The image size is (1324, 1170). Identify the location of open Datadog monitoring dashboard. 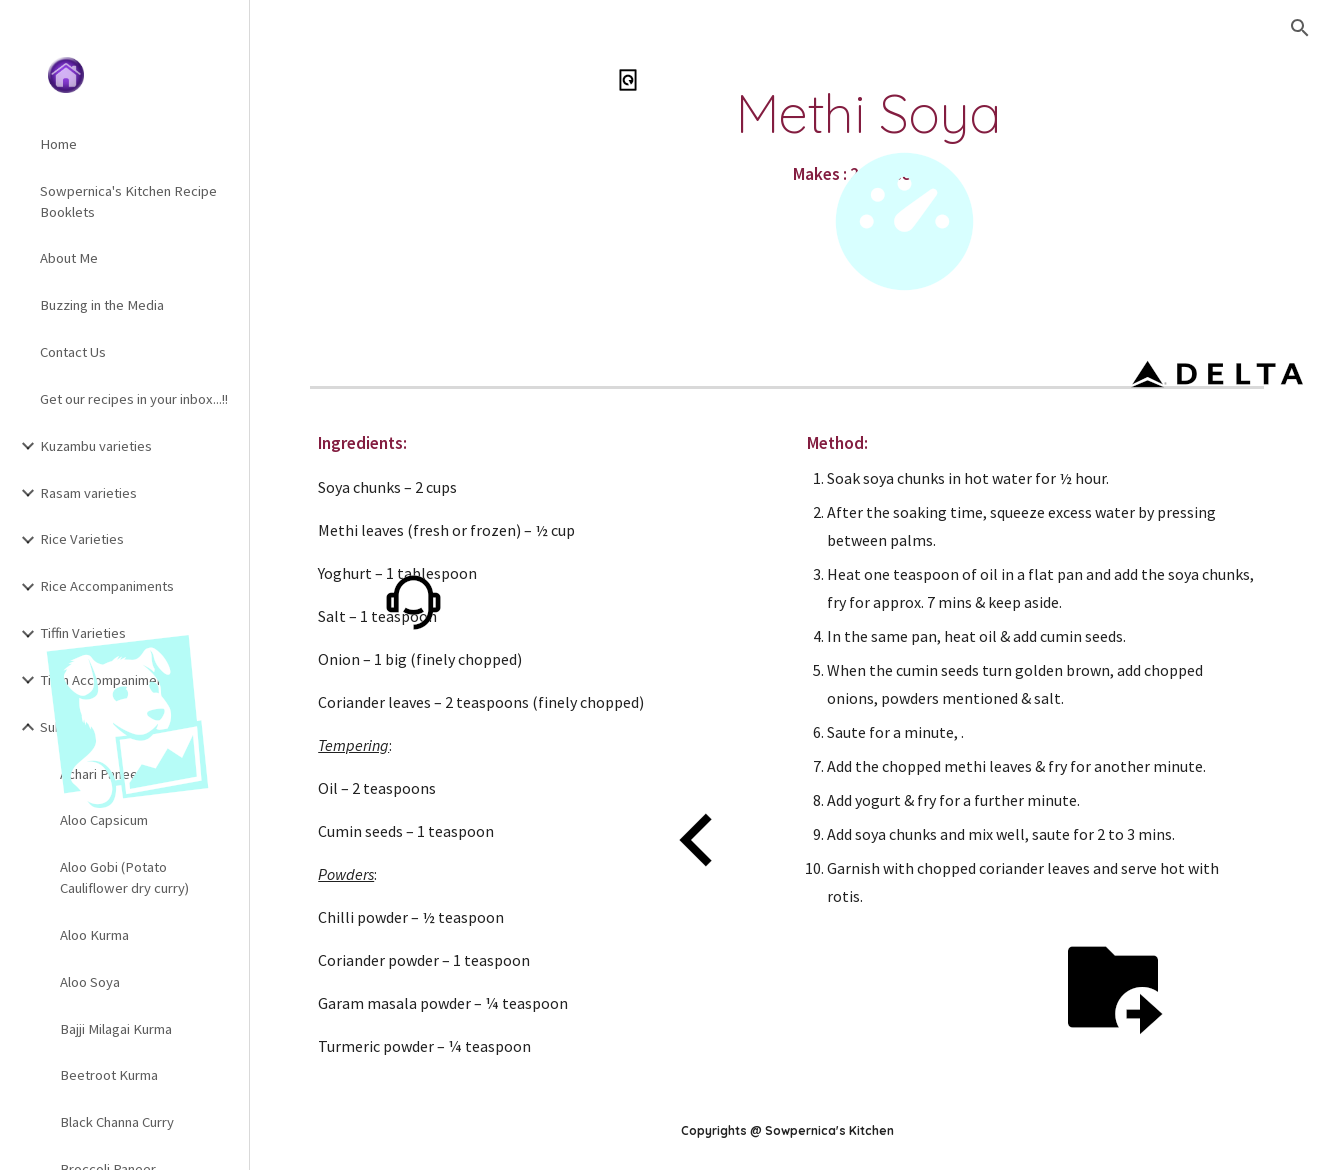
(127, 721).